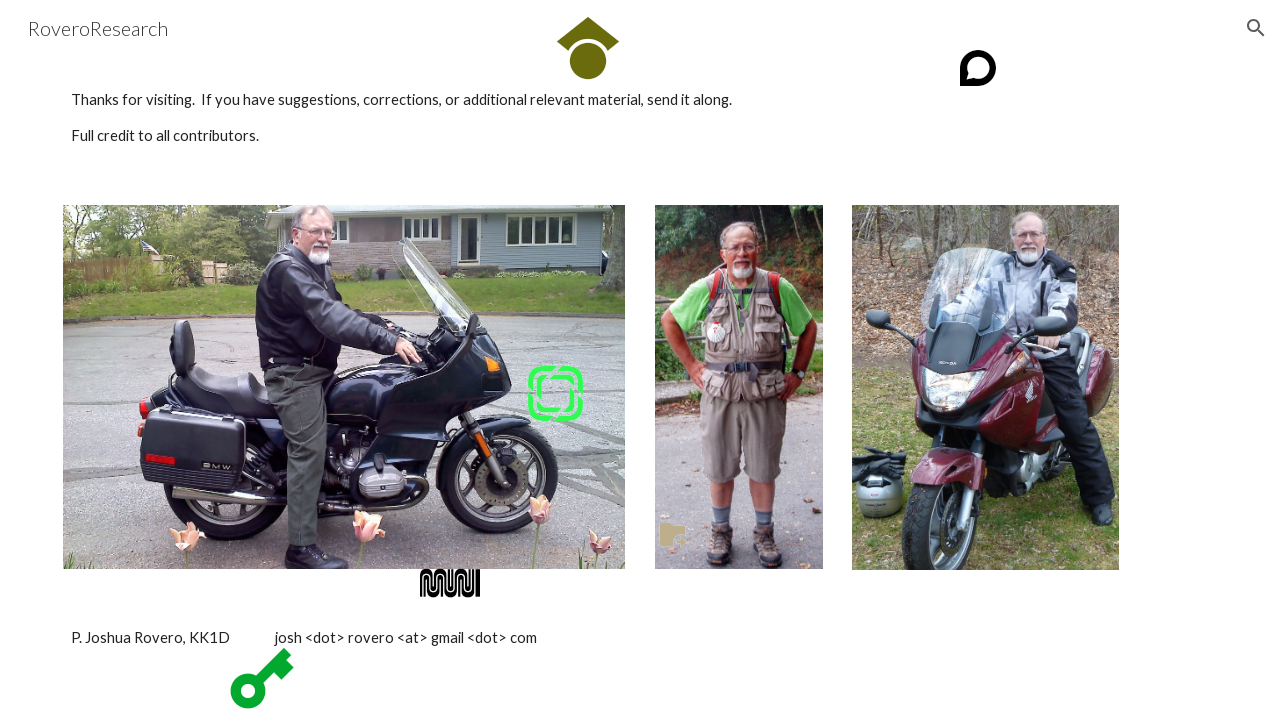  I want to click on access shared folder, so click(672, 534).